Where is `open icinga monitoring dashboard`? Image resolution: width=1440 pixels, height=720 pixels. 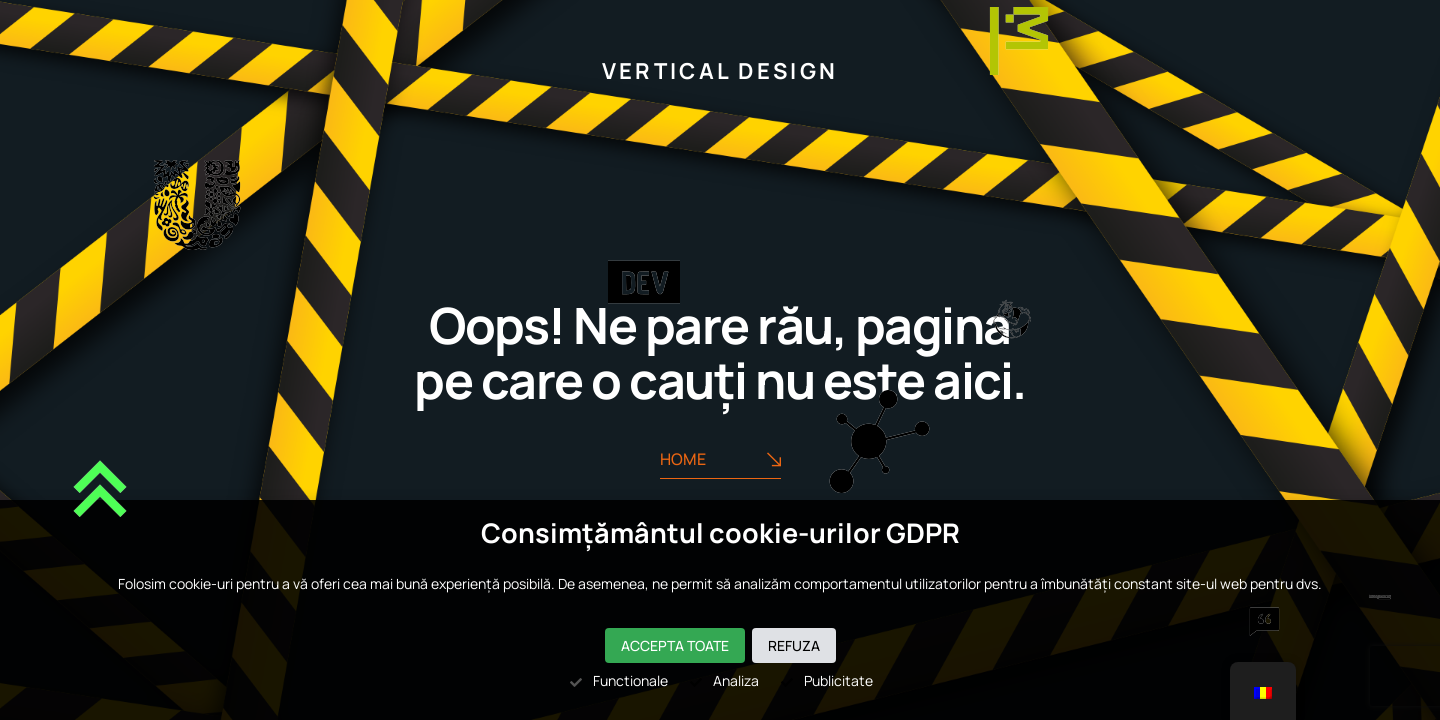 open icinga monitoring dashboard is located at coordinates (879, 441).